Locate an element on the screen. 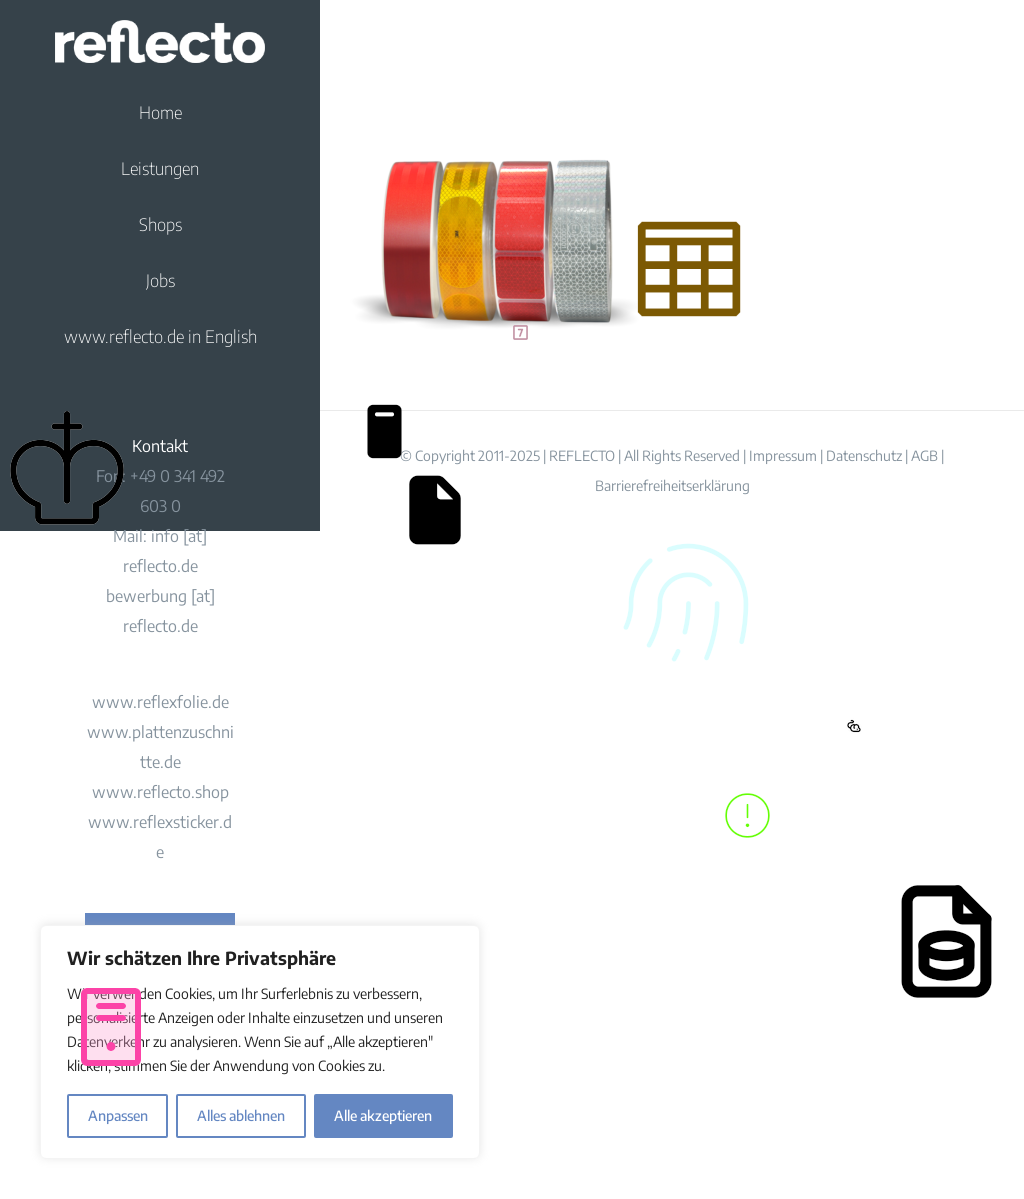 Image resolution: width=1024 pixels, height=1199 pixels. mobile device with speaker enabled is located at coordinates (384, 431).